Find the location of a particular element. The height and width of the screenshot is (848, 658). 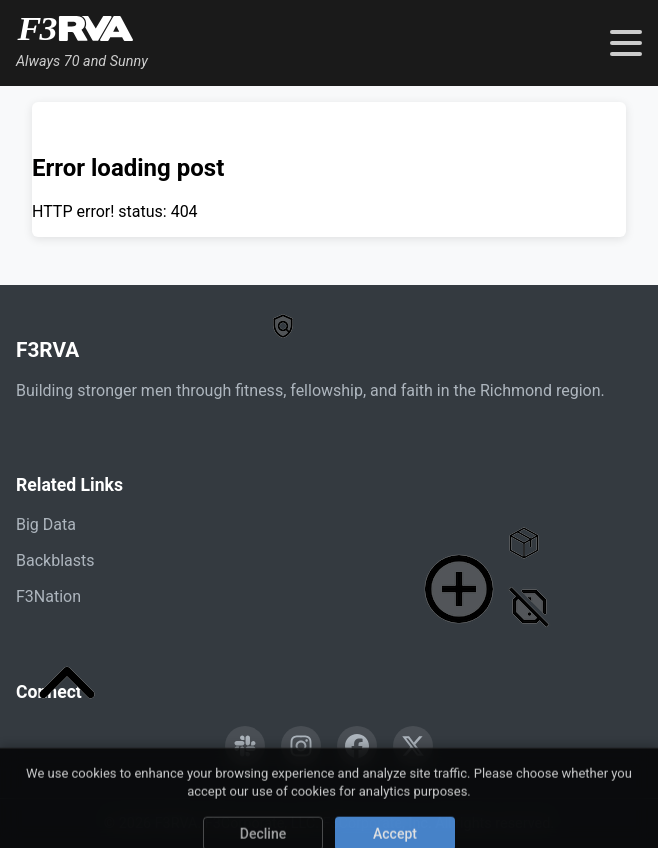

view order shipment details is located at coordinates (524, 543).